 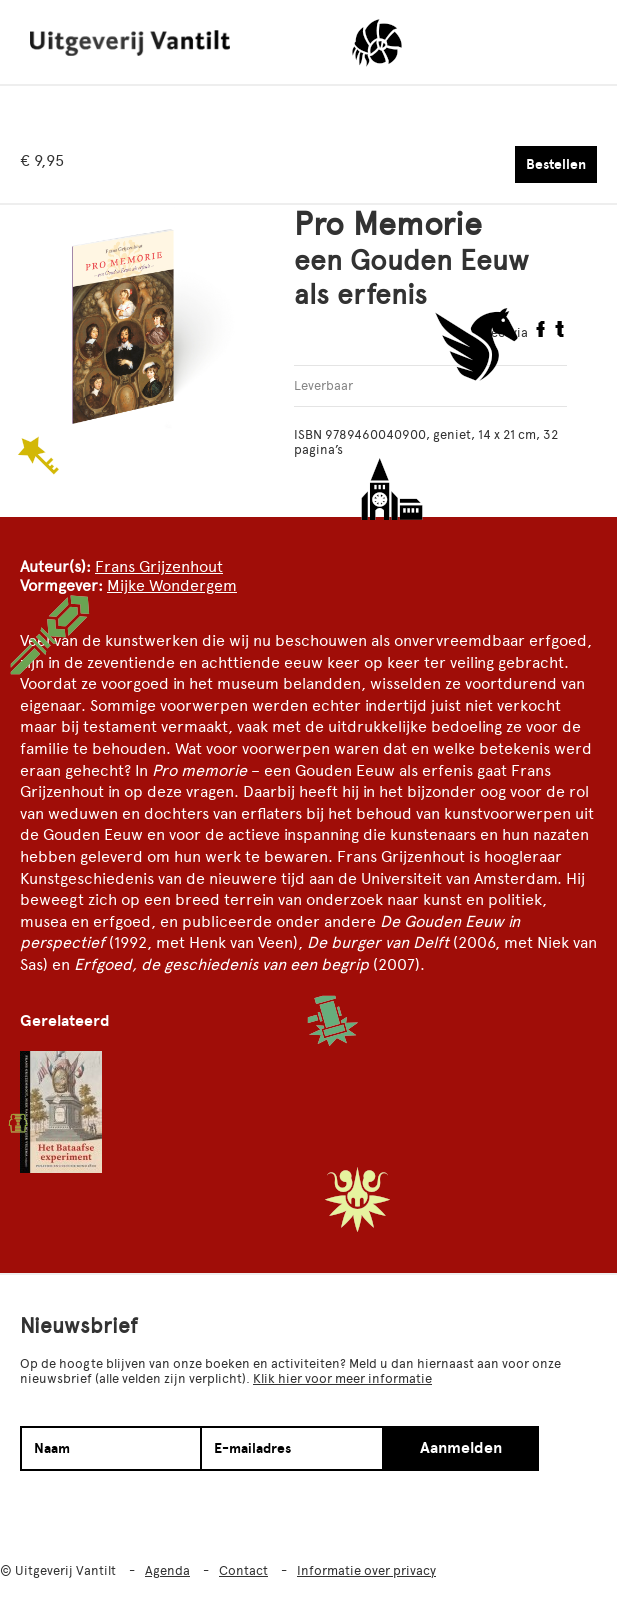 I want to click on decorative tribal or abstract game emblem, so click(x=357, y=1199).